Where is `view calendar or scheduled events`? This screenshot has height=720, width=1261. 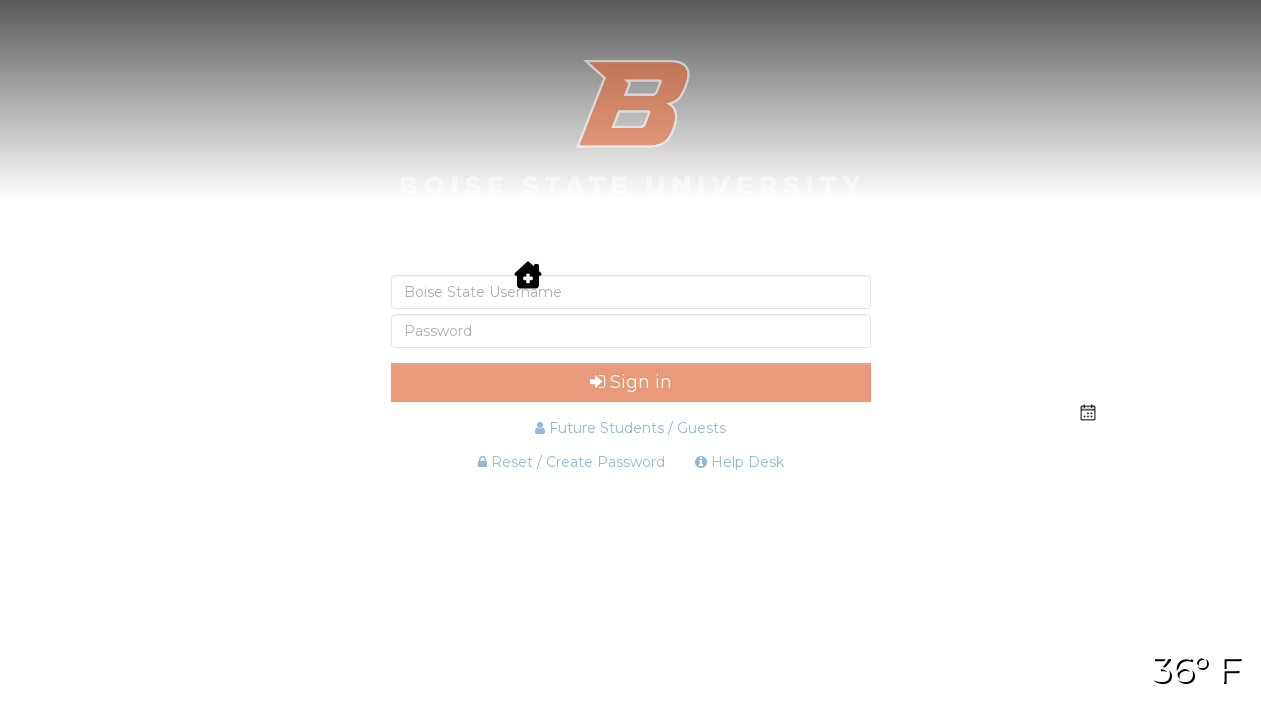
view calendar or scheduled events is located at coordinates (1088, 413).